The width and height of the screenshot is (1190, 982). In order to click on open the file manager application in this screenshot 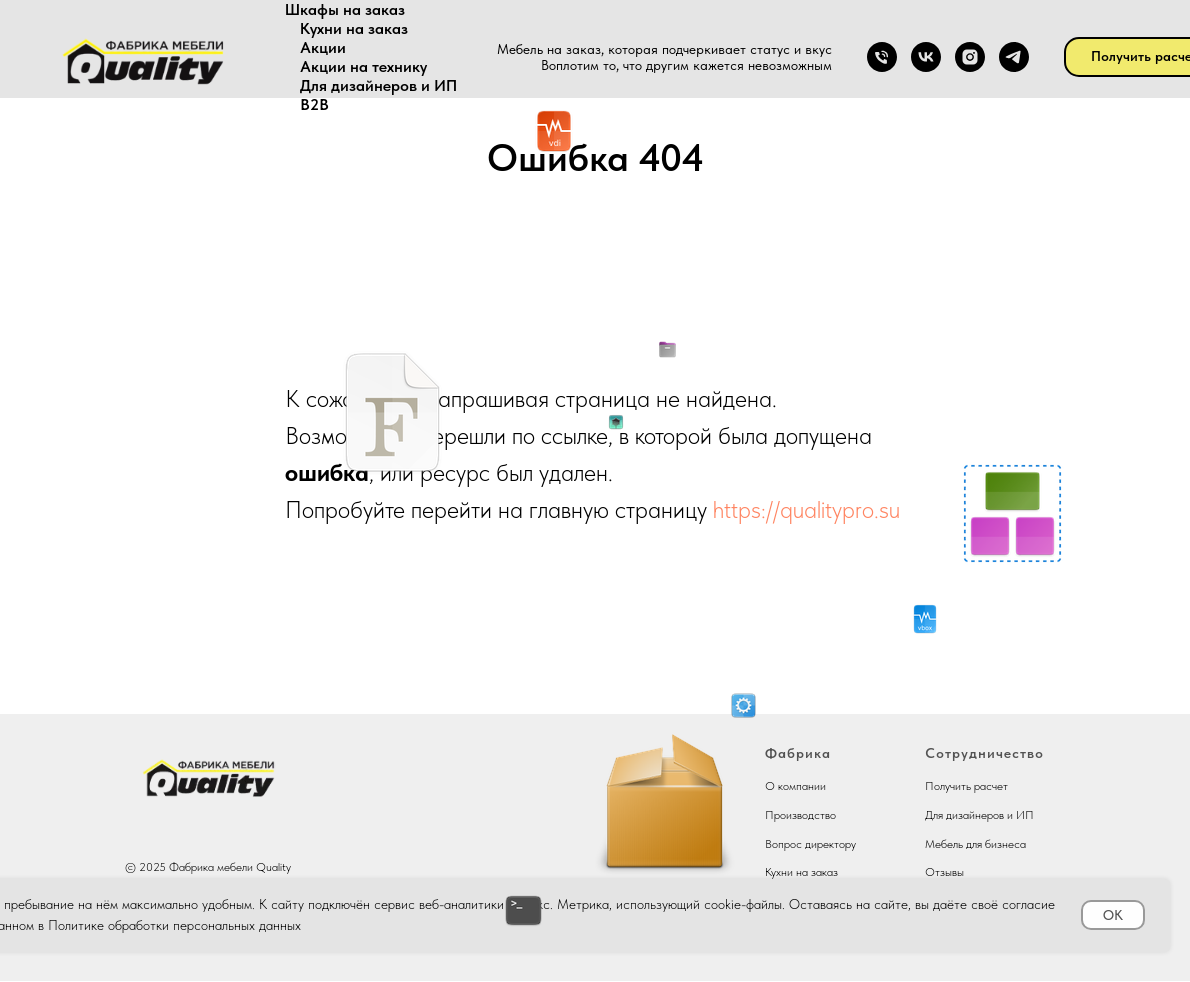, I will do `click(667, 349)`.